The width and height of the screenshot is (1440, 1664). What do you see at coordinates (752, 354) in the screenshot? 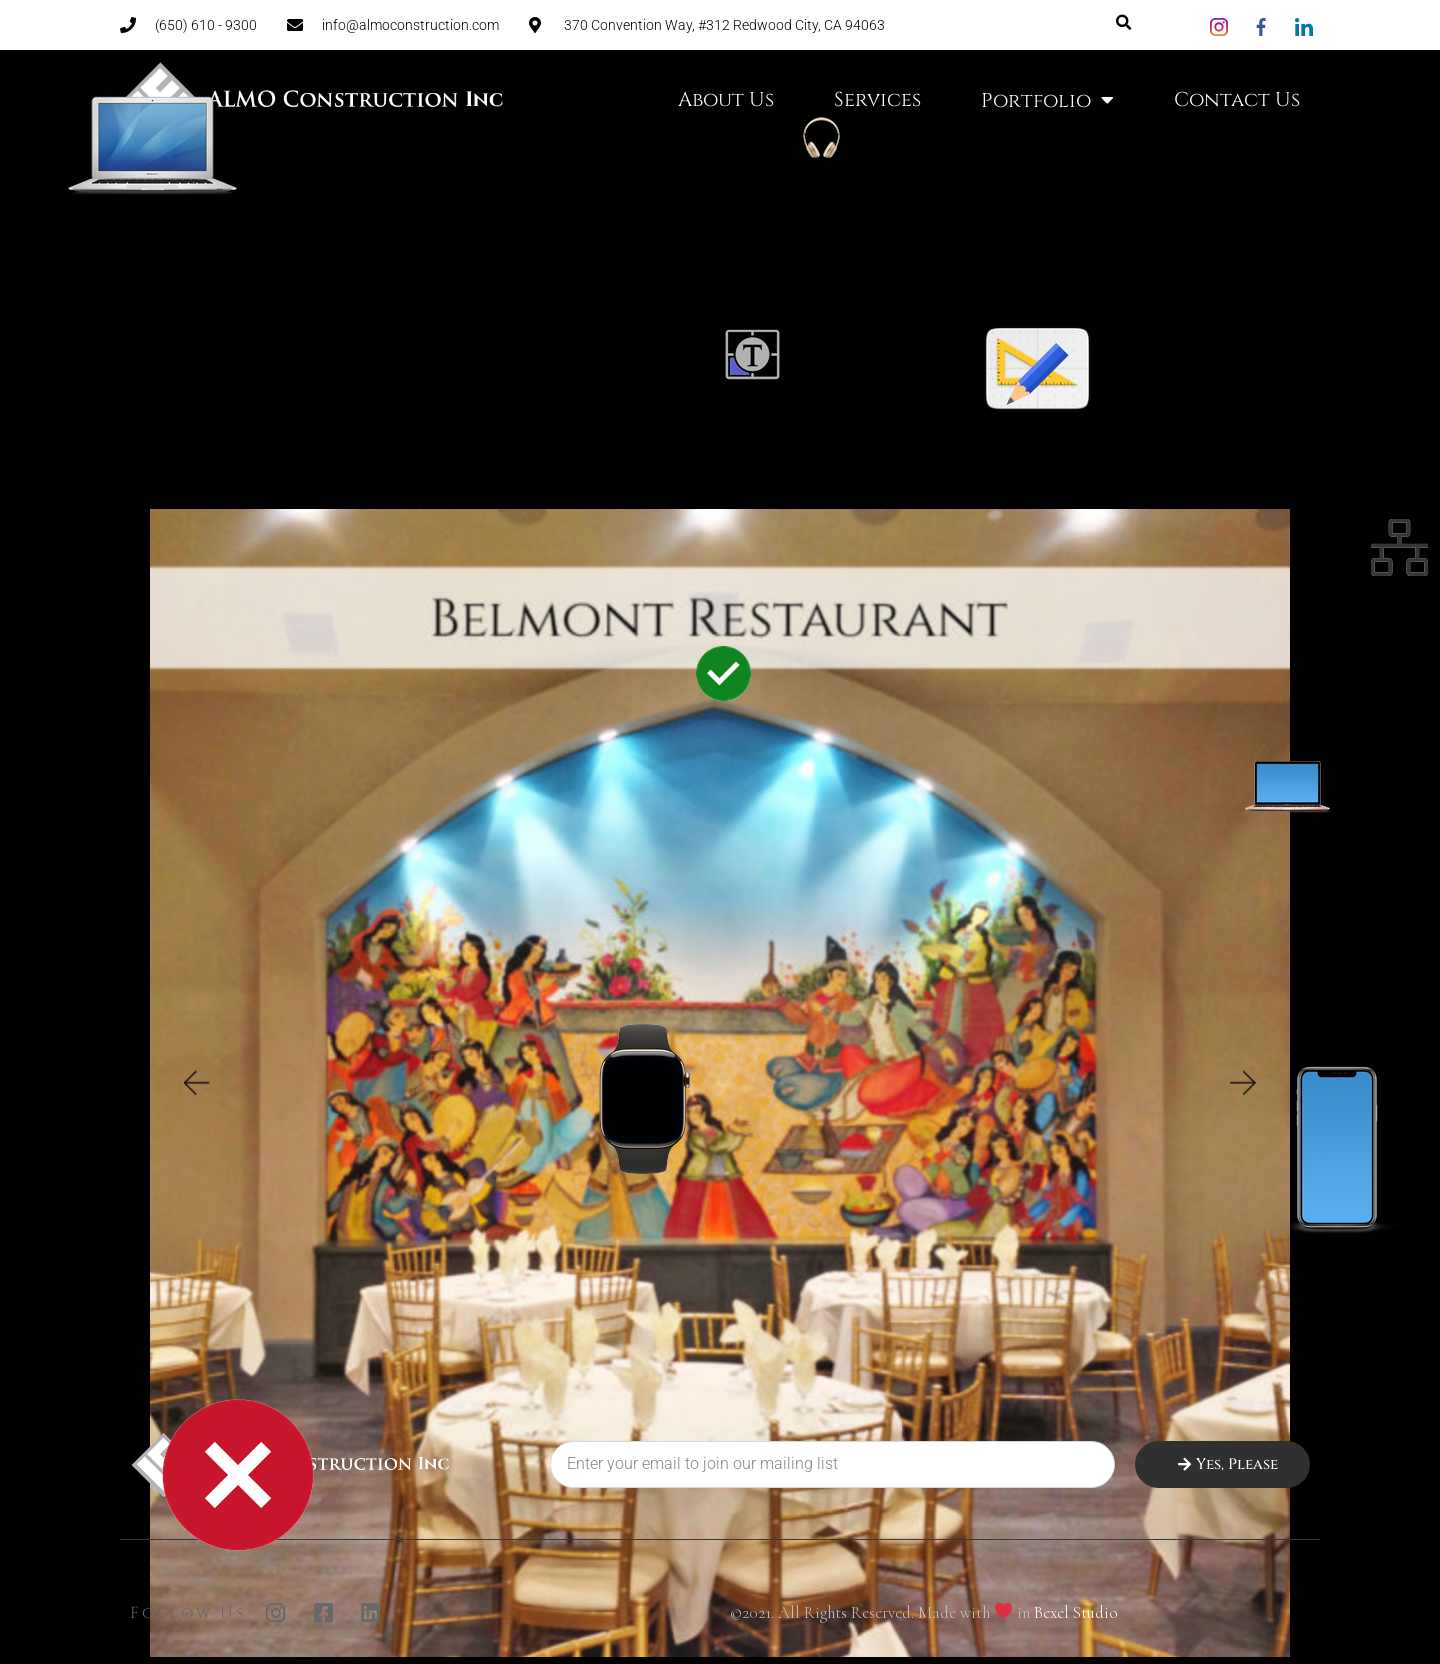
I see `access text generator tools in iMovie` at bounding box center [752, 354].